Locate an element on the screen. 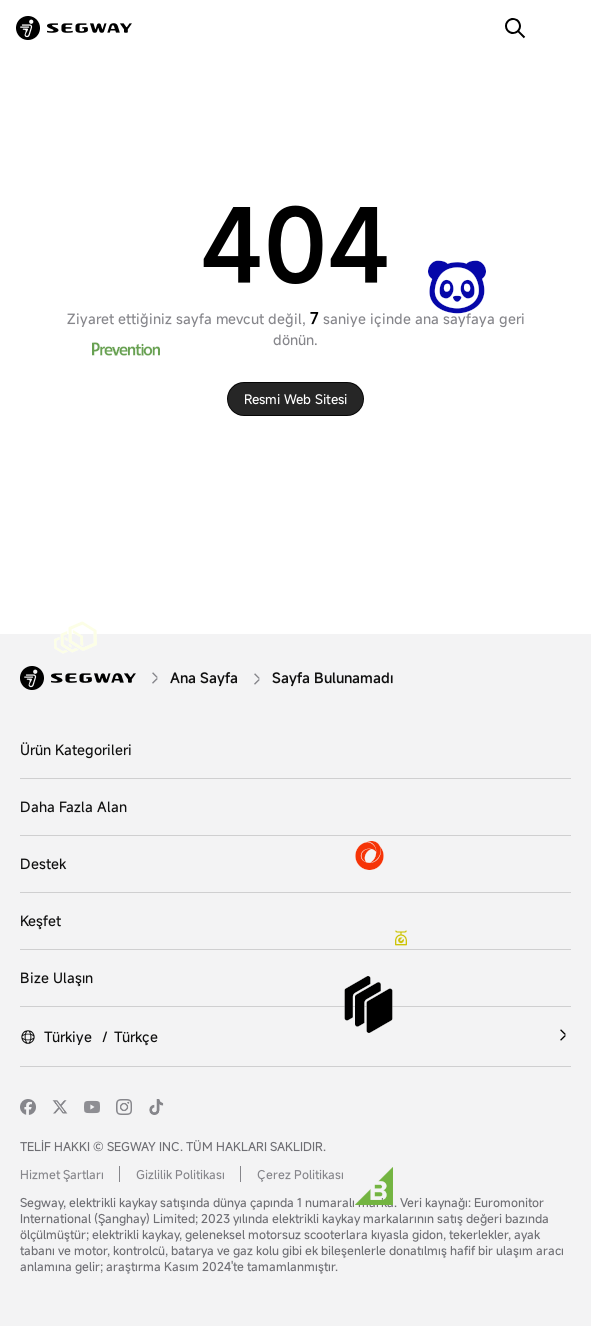 Image resolution: width=591 pixels, height=1326 pixels. bigcommerce platform logo is located at coordinates (374, 1186).